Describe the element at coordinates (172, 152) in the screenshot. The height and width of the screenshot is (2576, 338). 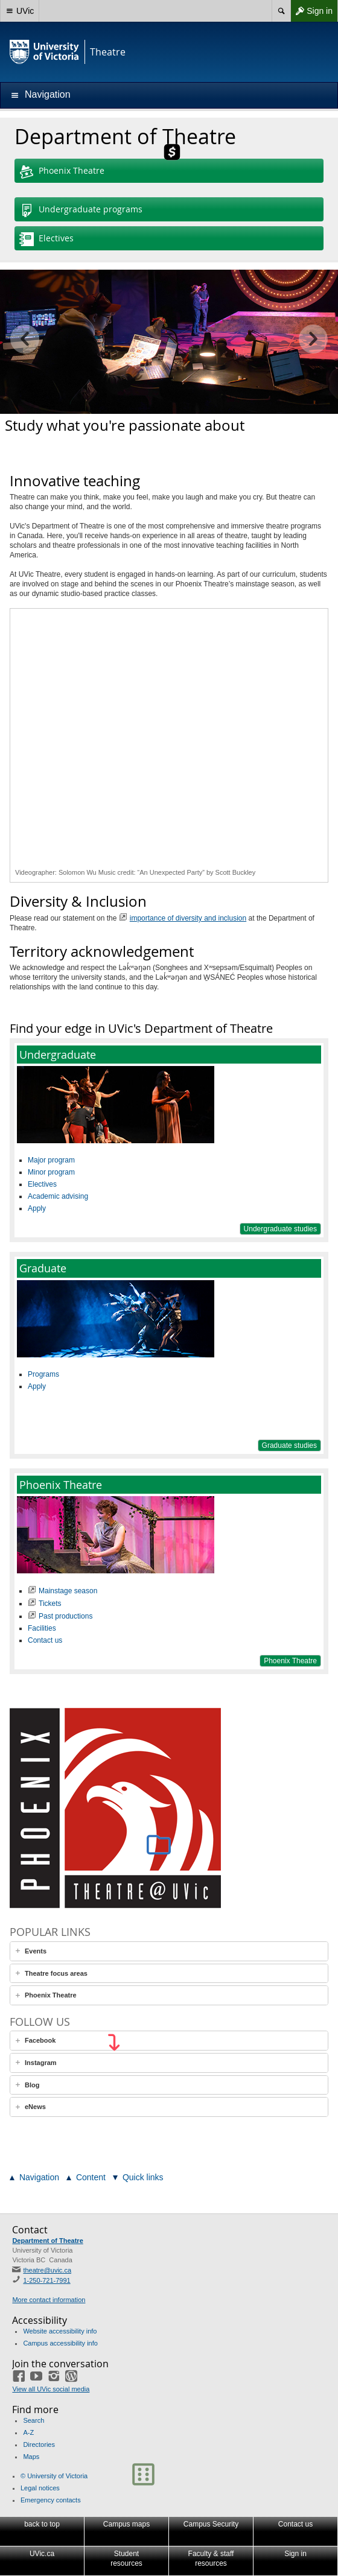
I see `open Cash App` at that location.